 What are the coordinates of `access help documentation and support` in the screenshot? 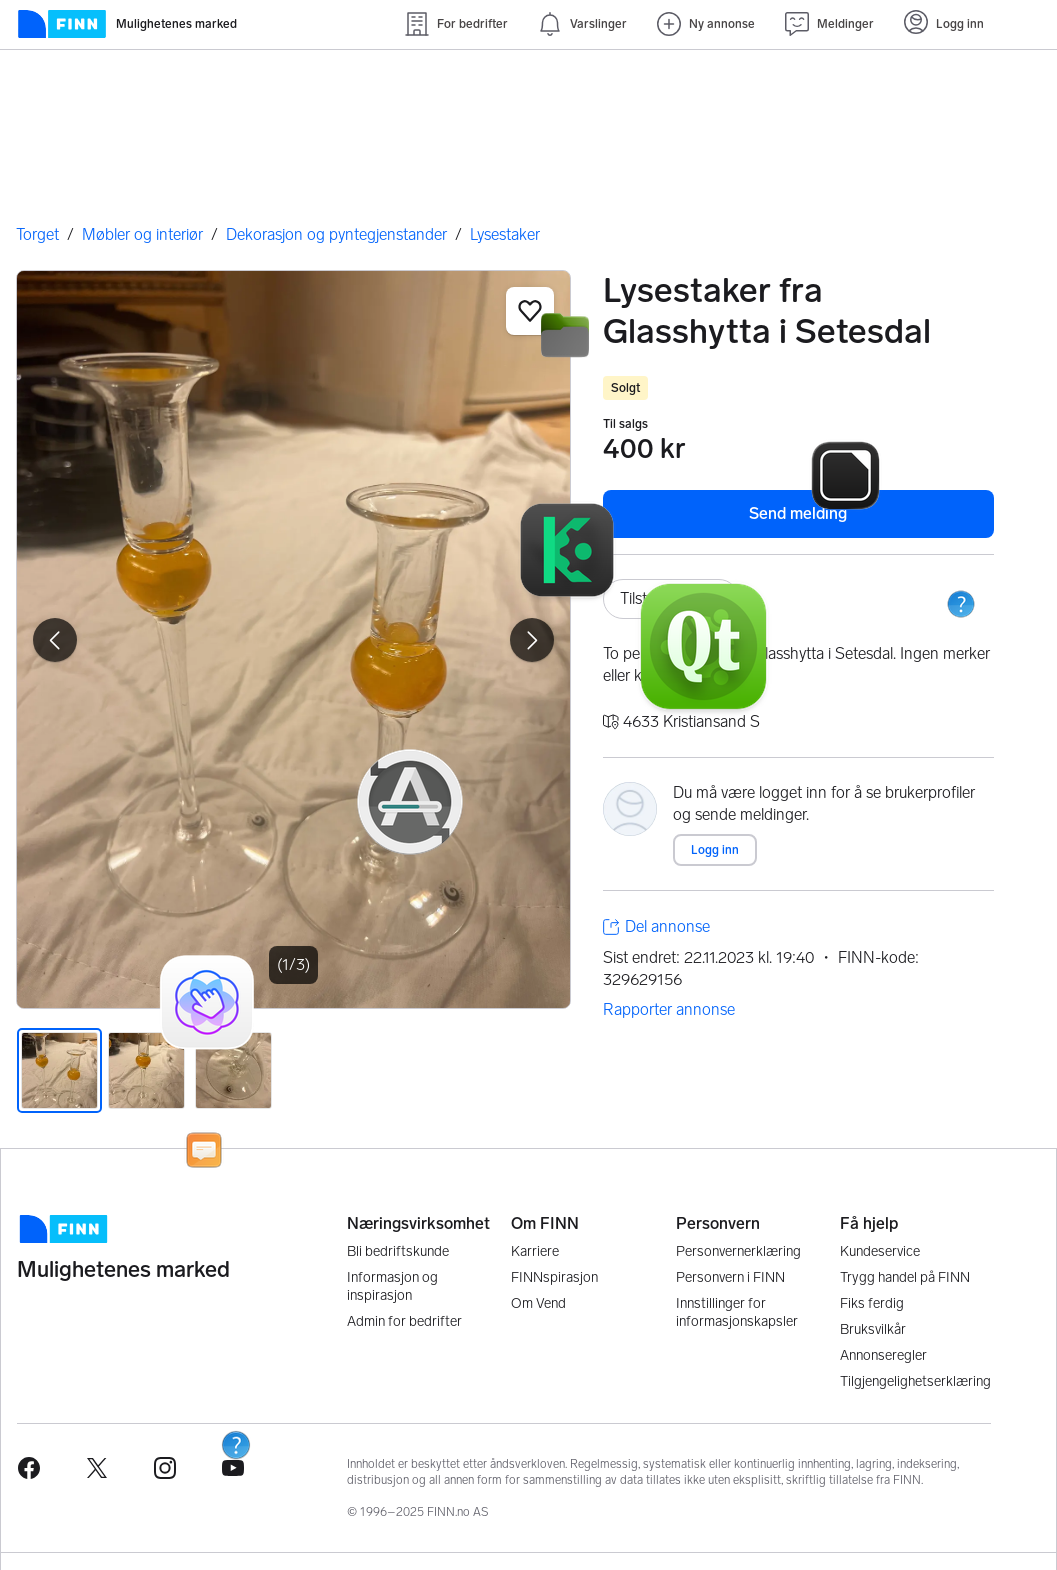 It's located at (961, 604).